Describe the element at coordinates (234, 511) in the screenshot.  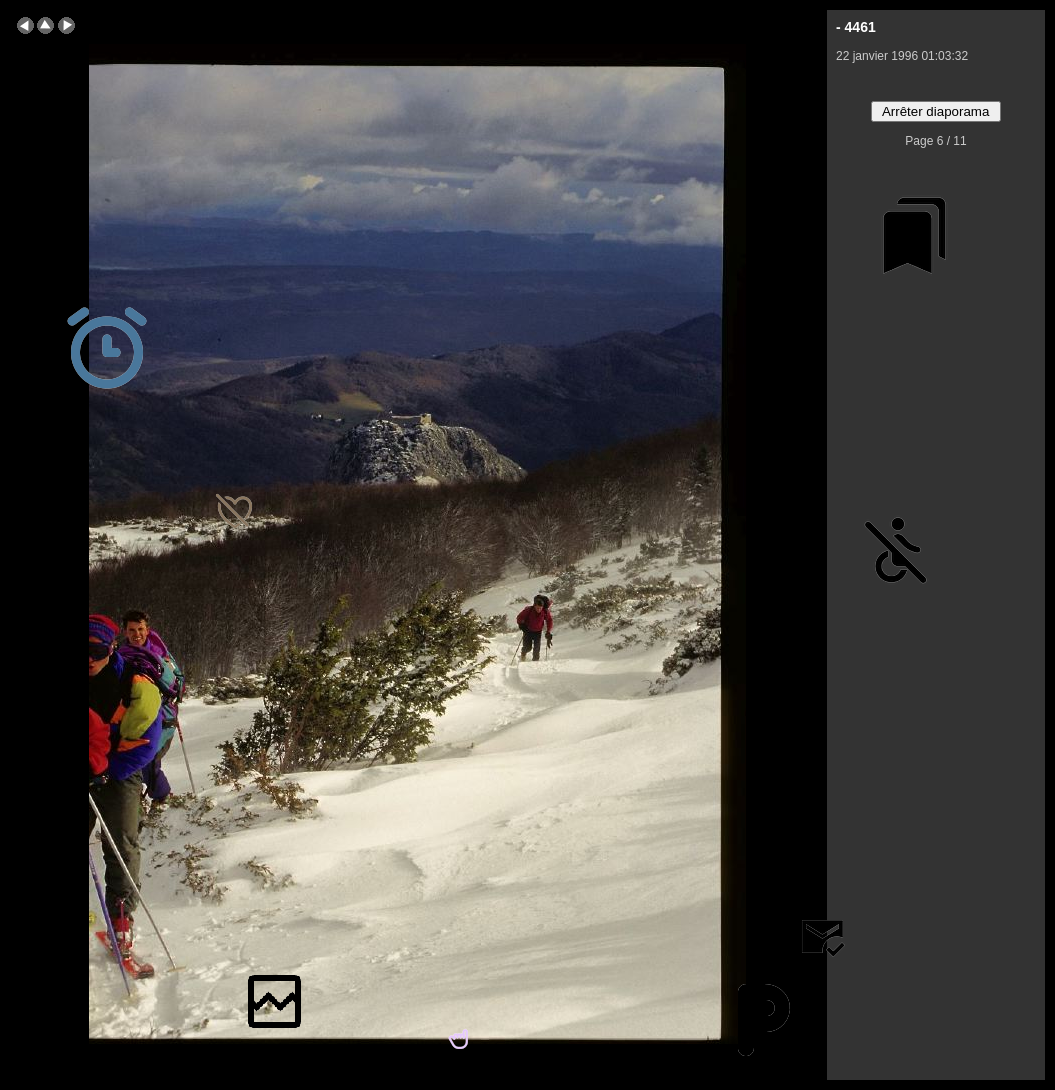
I see `remove from favorites` at that location.